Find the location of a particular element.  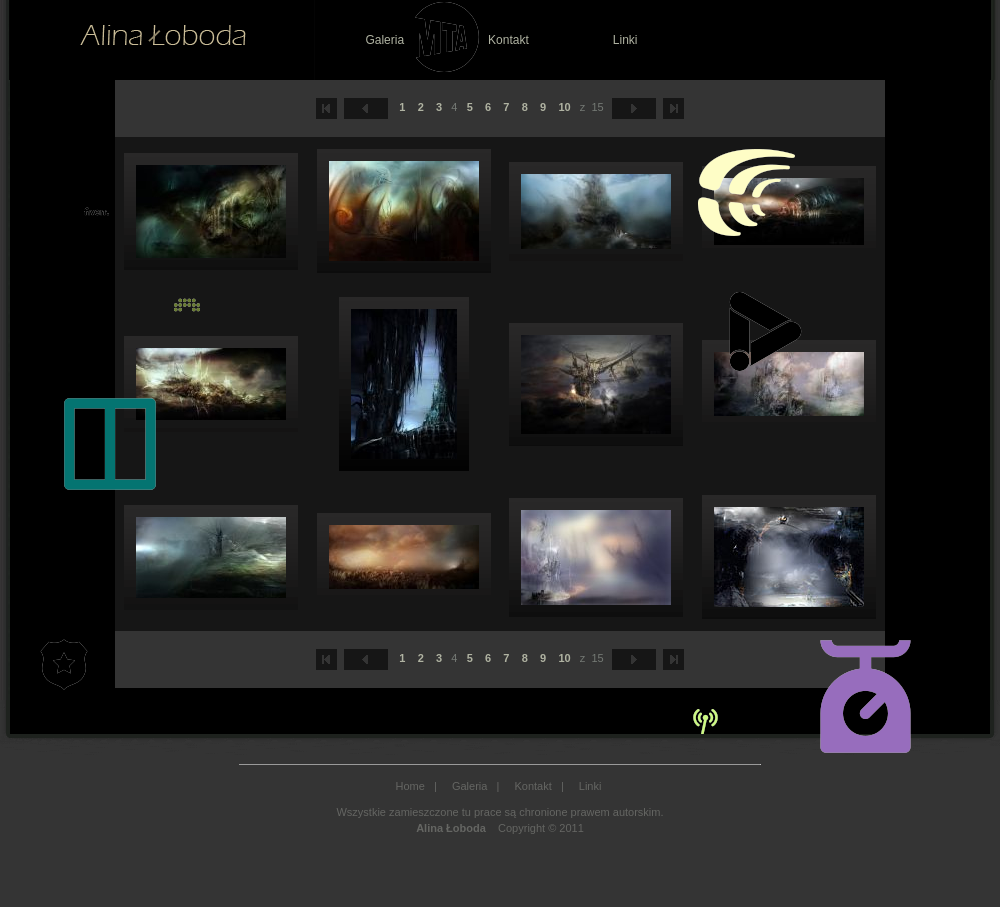

Crowdin localization platform logo is located at coordinates (746, 192).